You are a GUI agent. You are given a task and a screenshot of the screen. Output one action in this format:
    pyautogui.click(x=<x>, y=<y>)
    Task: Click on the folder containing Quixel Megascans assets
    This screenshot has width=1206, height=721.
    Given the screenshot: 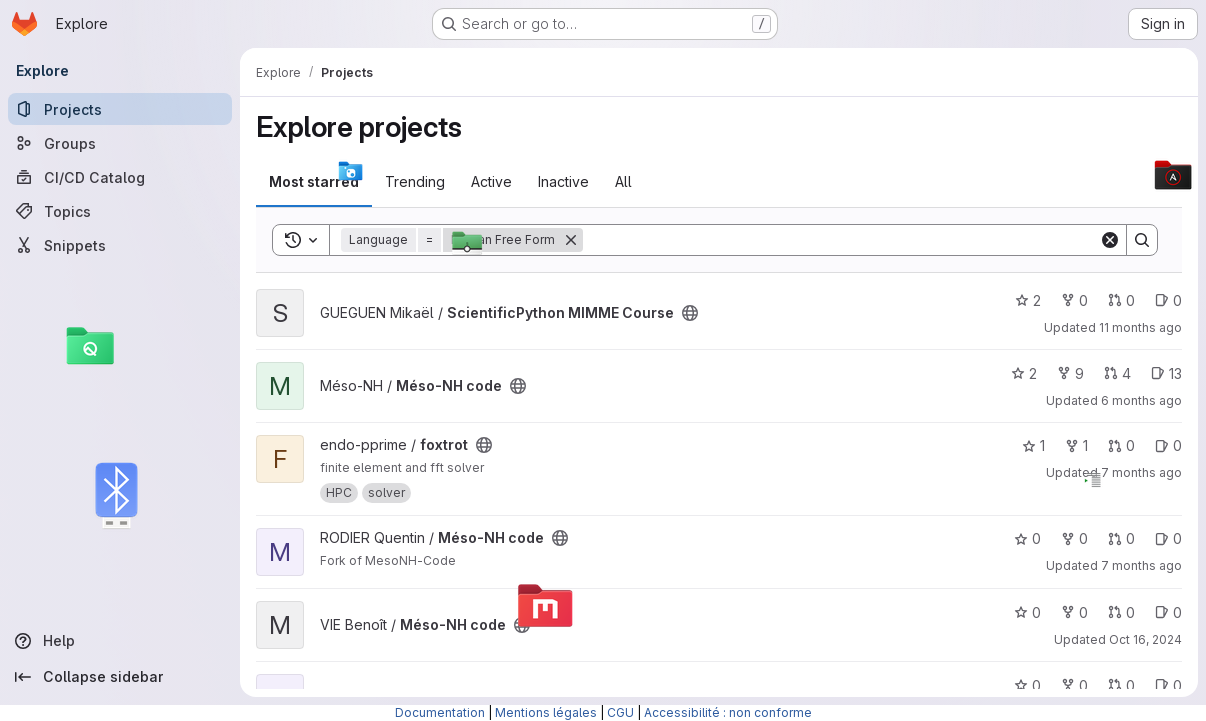 What is the action you would take?
    pyautogui.click(x=545, y=607)
    